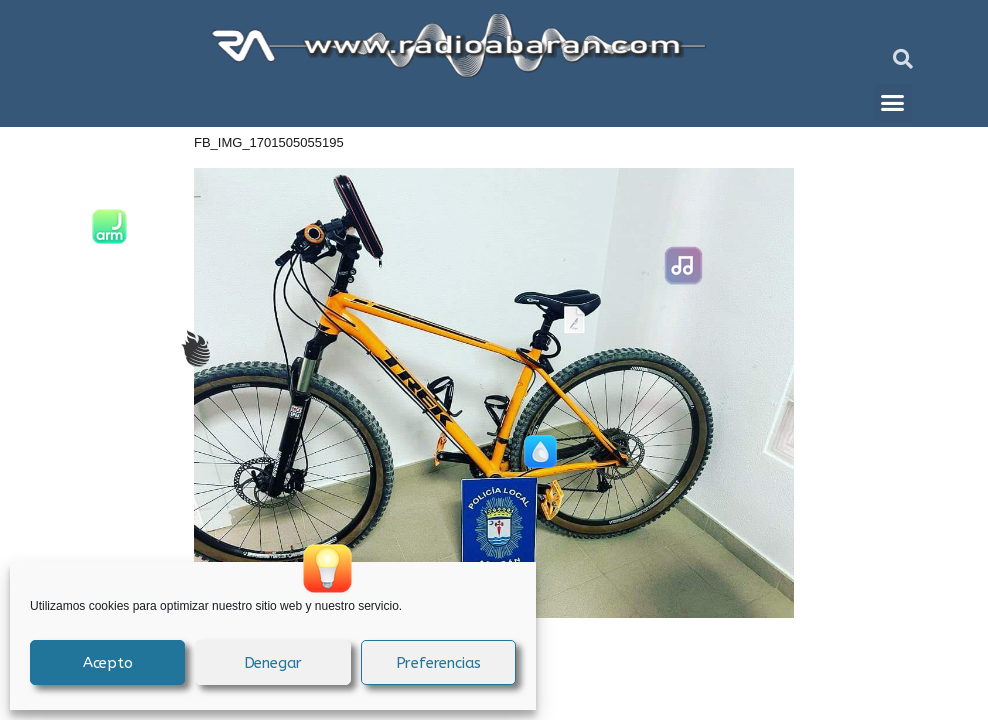  I want to click on open redshift to adjust screen color temperature, so click(327, 568).